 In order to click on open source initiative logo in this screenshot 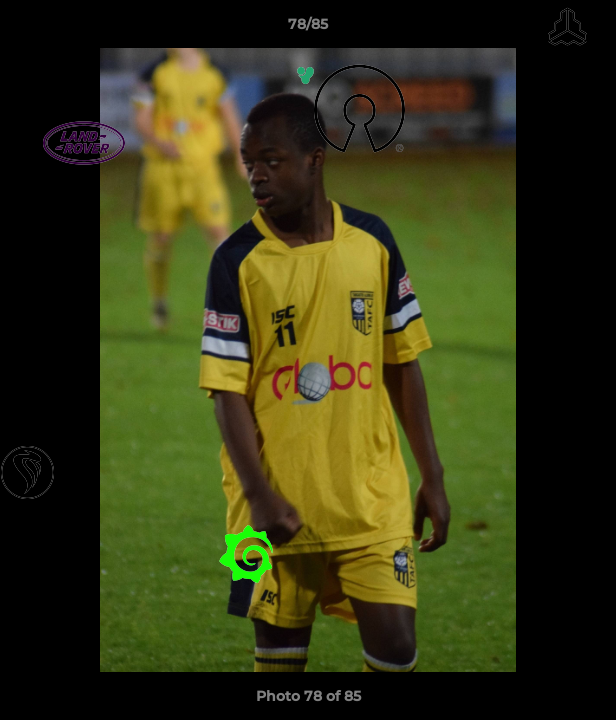, I will do `click(359, 108)`.